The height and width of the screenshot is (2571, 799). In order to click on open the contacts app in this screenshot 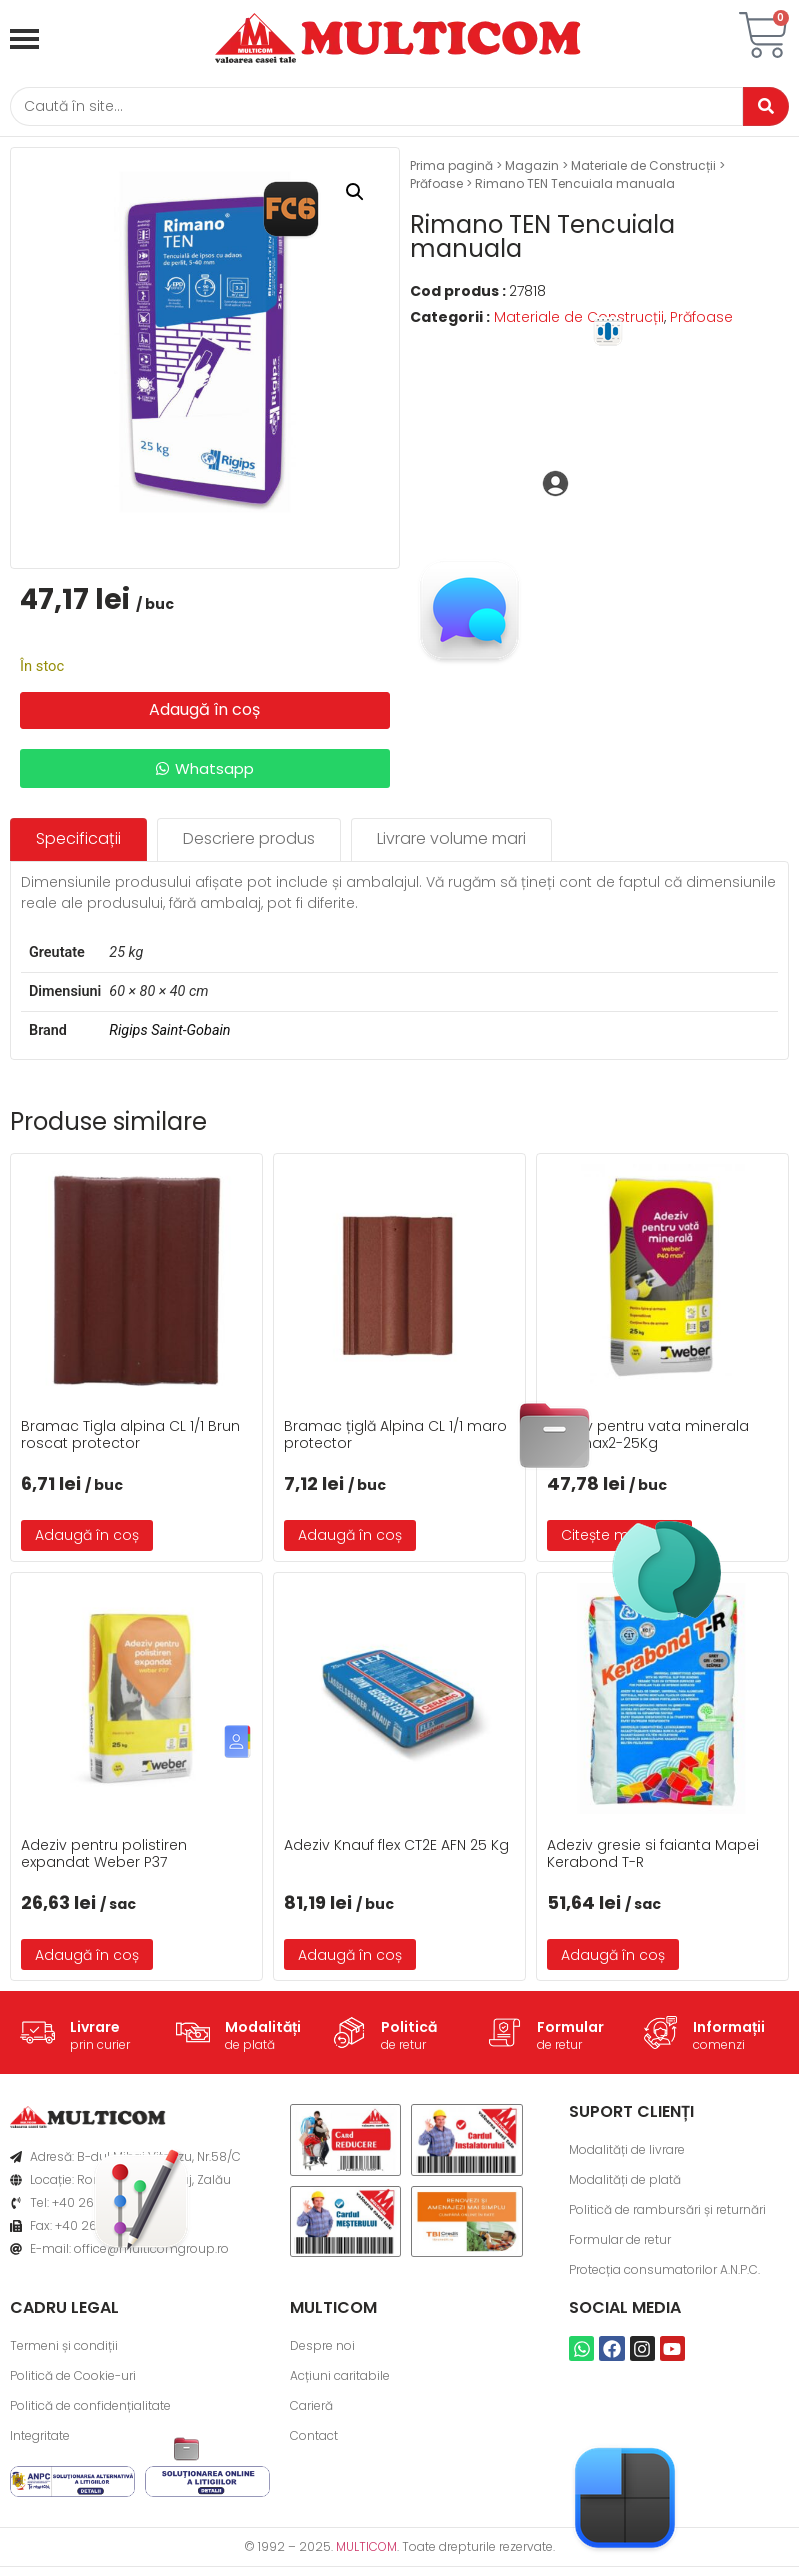, I will do `click(237, 1741)`.